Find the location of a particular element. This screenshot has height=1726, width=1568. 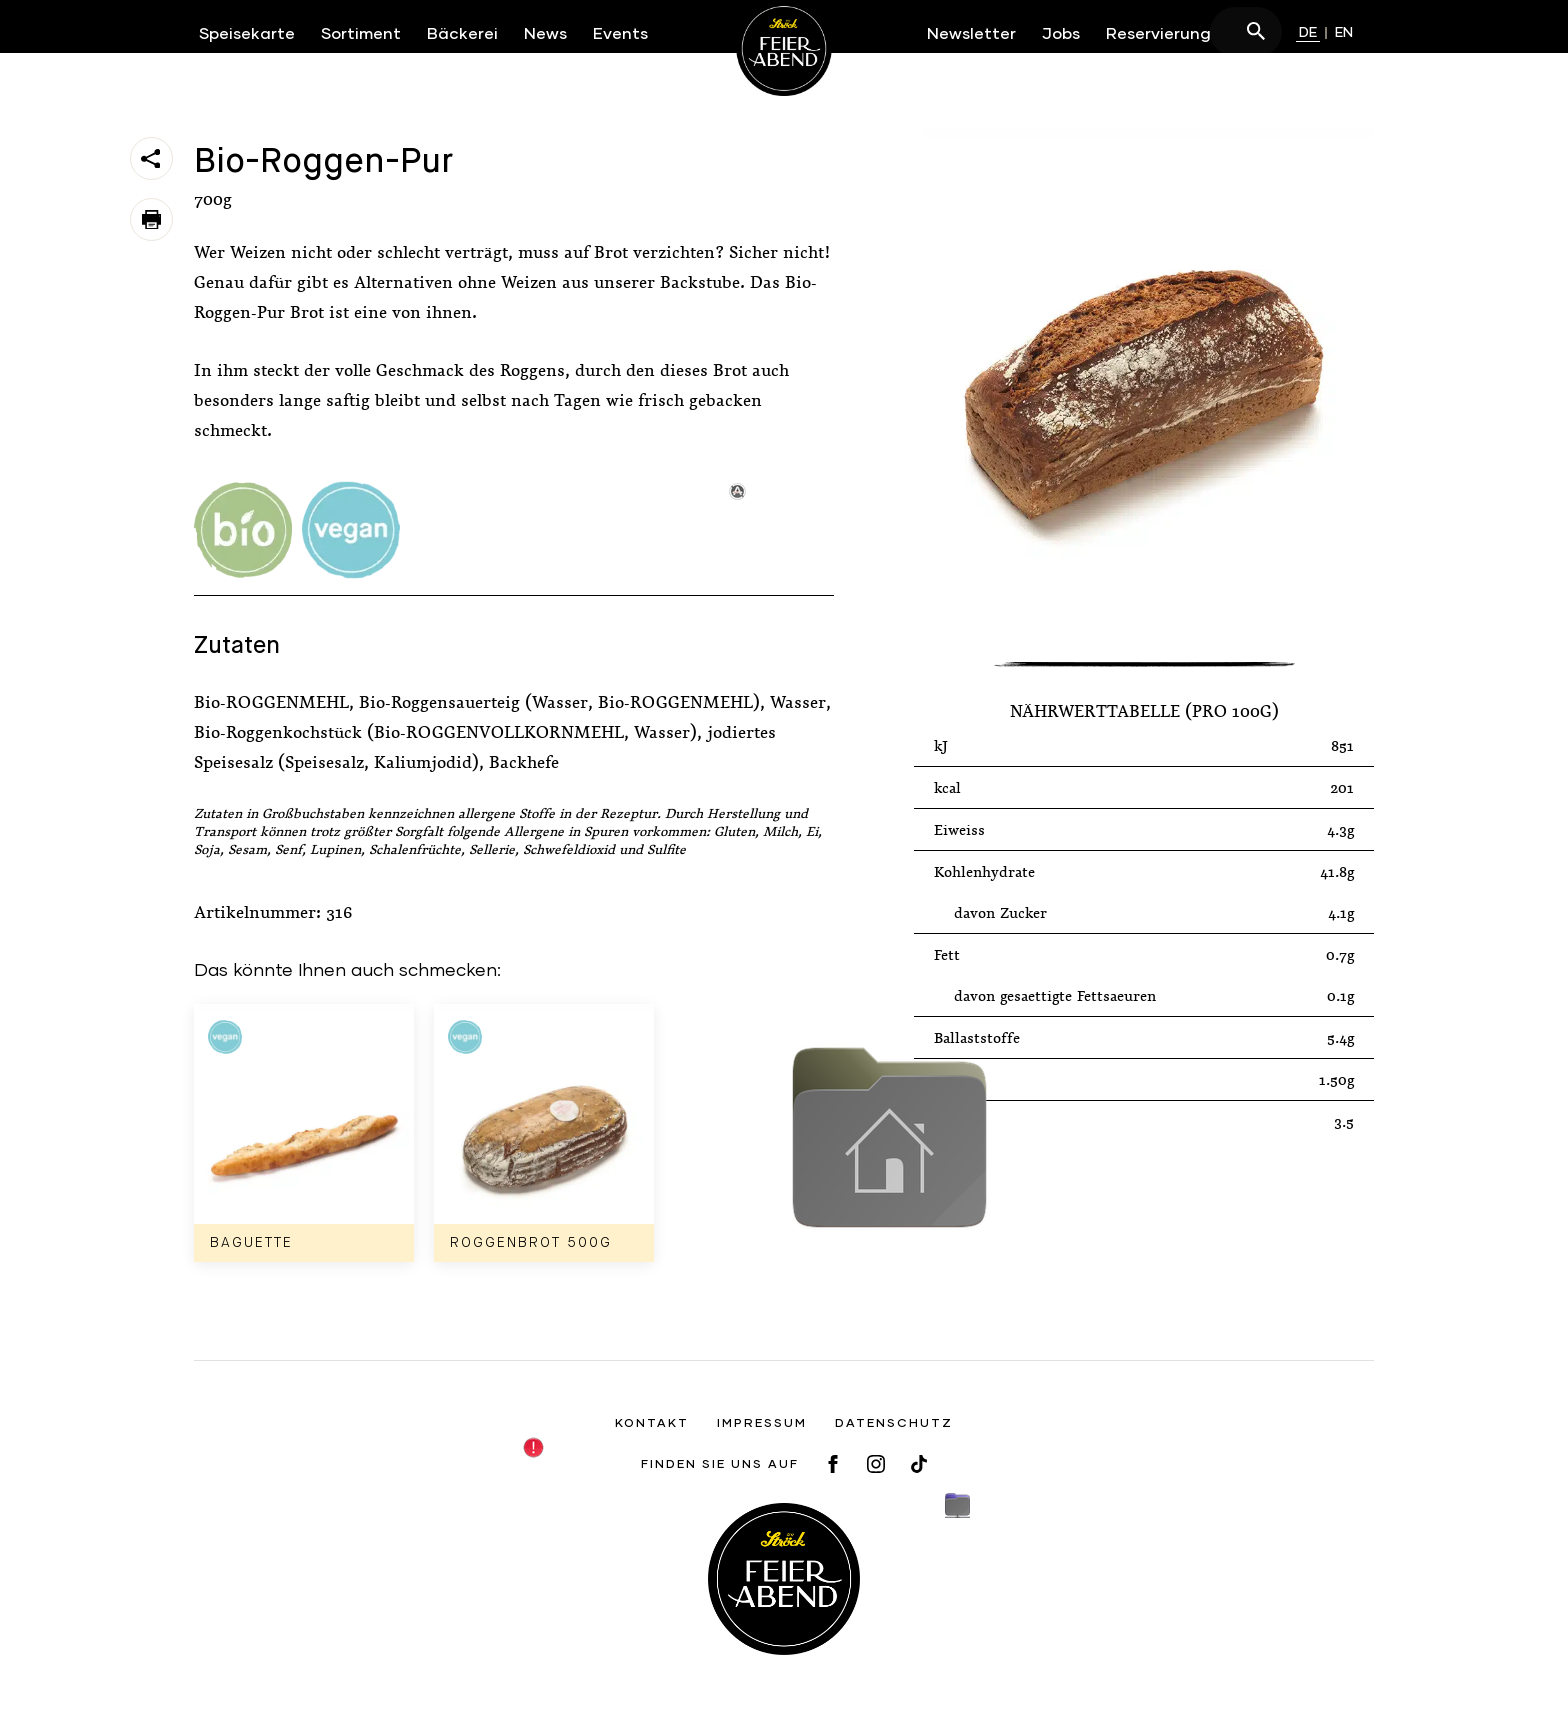

indicates an important alert or warning is located at coordinates (533, 1447).